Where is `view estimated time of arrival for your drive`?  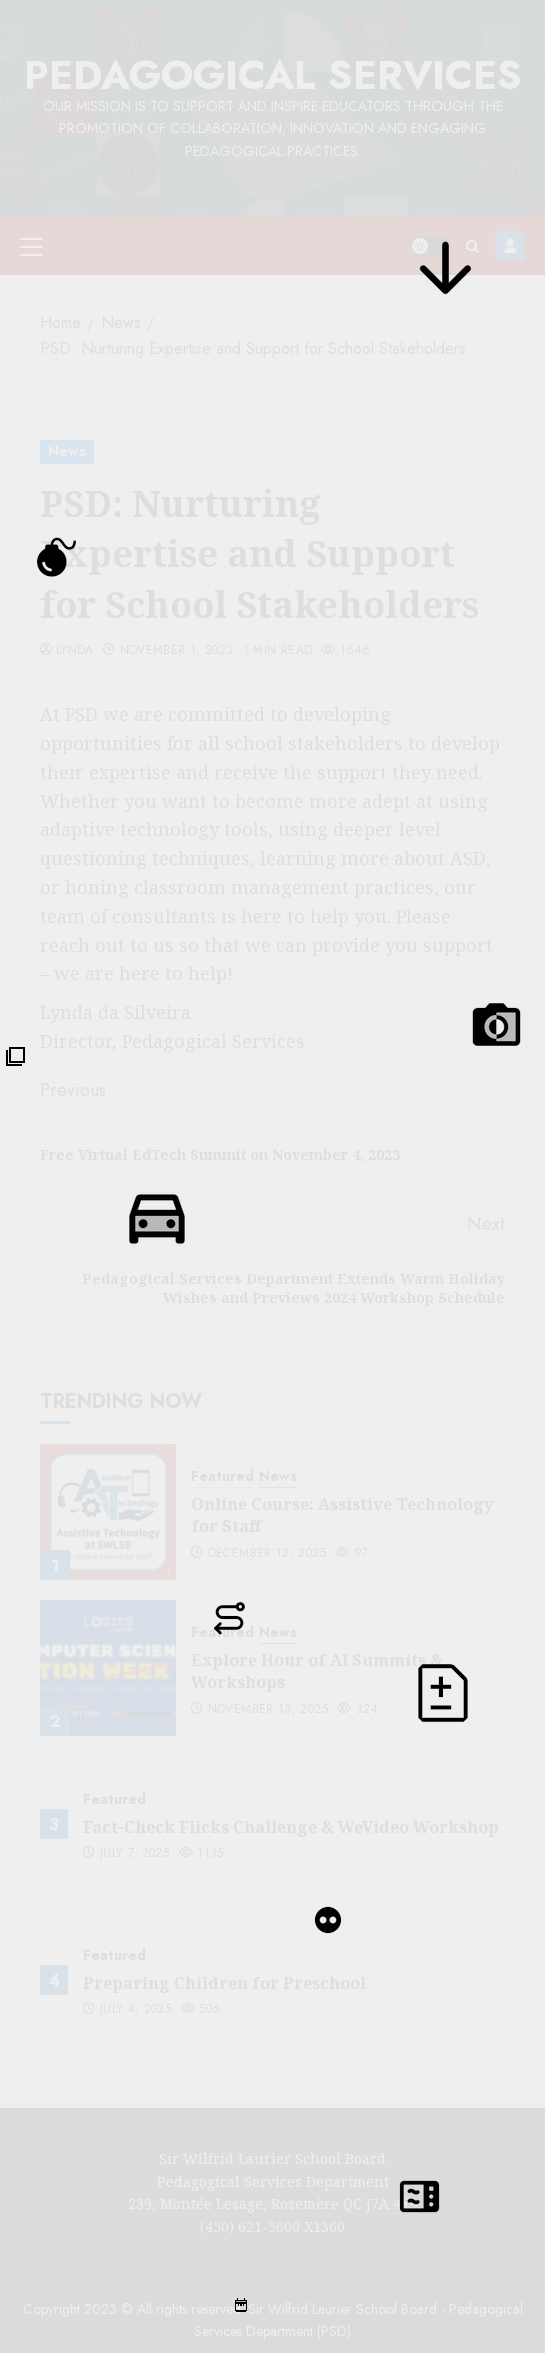 view estimated time of arrival for your drive is located at coordinates (157, 1219).